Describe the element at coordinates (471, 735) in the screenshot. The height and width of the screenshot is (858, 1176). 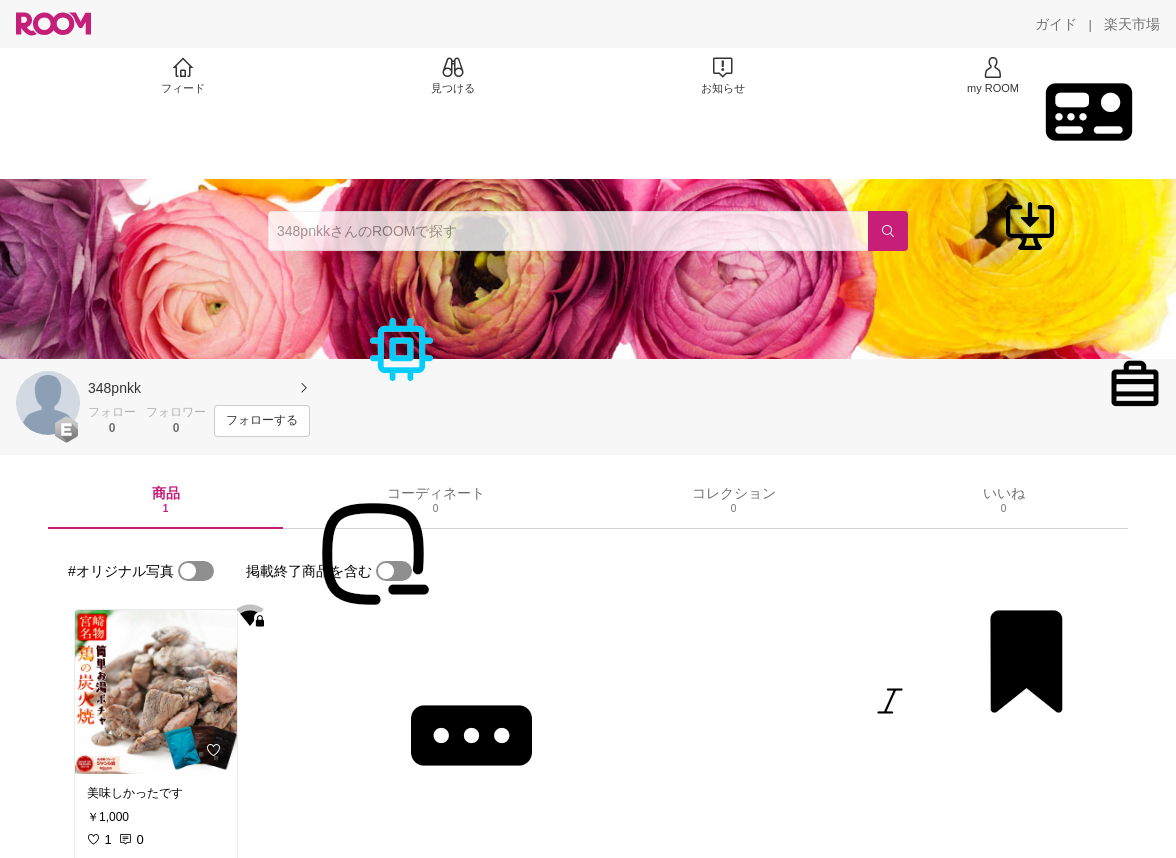
I see `access more options or actions` at that location.